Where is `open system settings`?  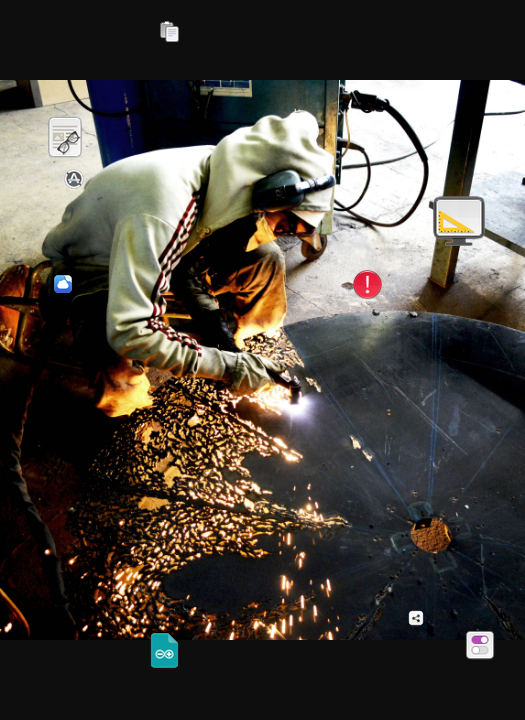
open system settings is located at coordinates (480, 645).